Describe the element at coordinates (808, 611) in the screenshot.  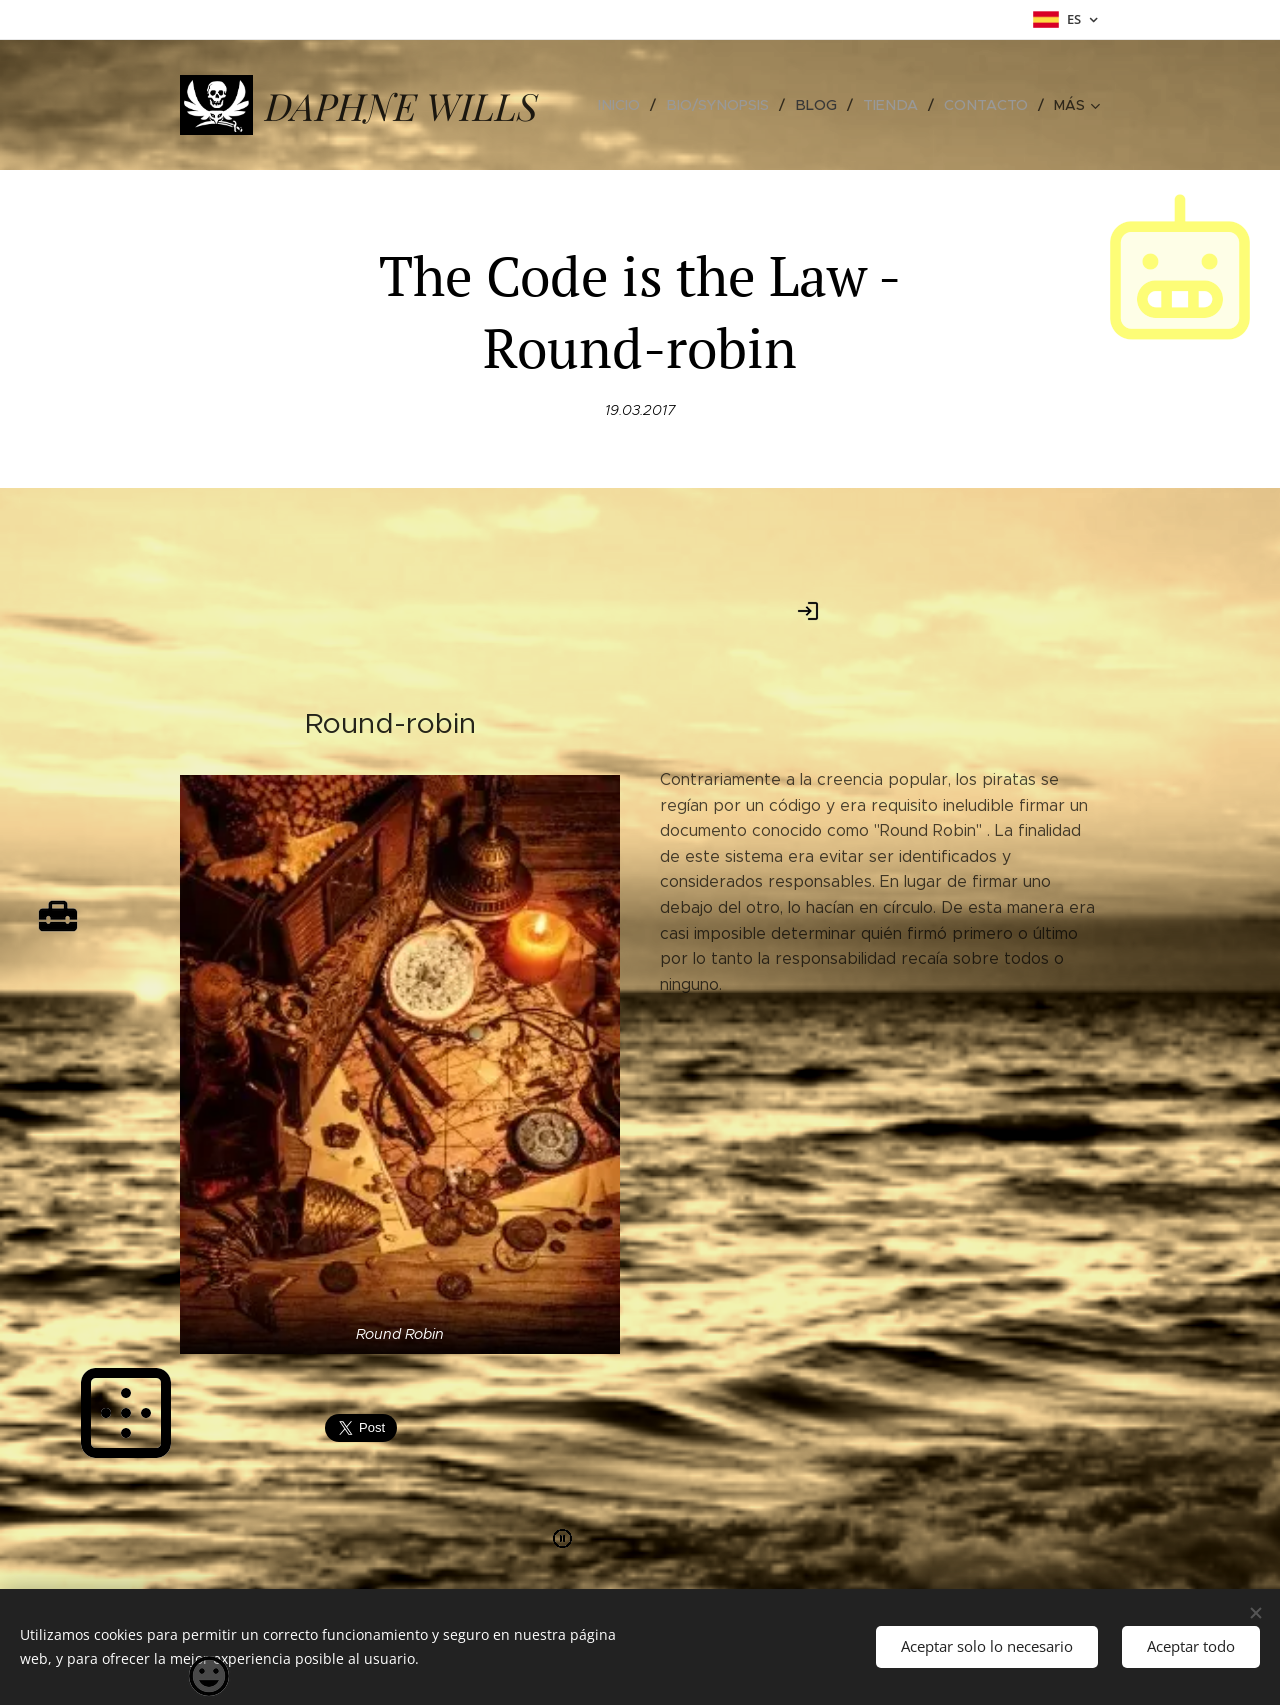
I see `sign in to your account` at that location.